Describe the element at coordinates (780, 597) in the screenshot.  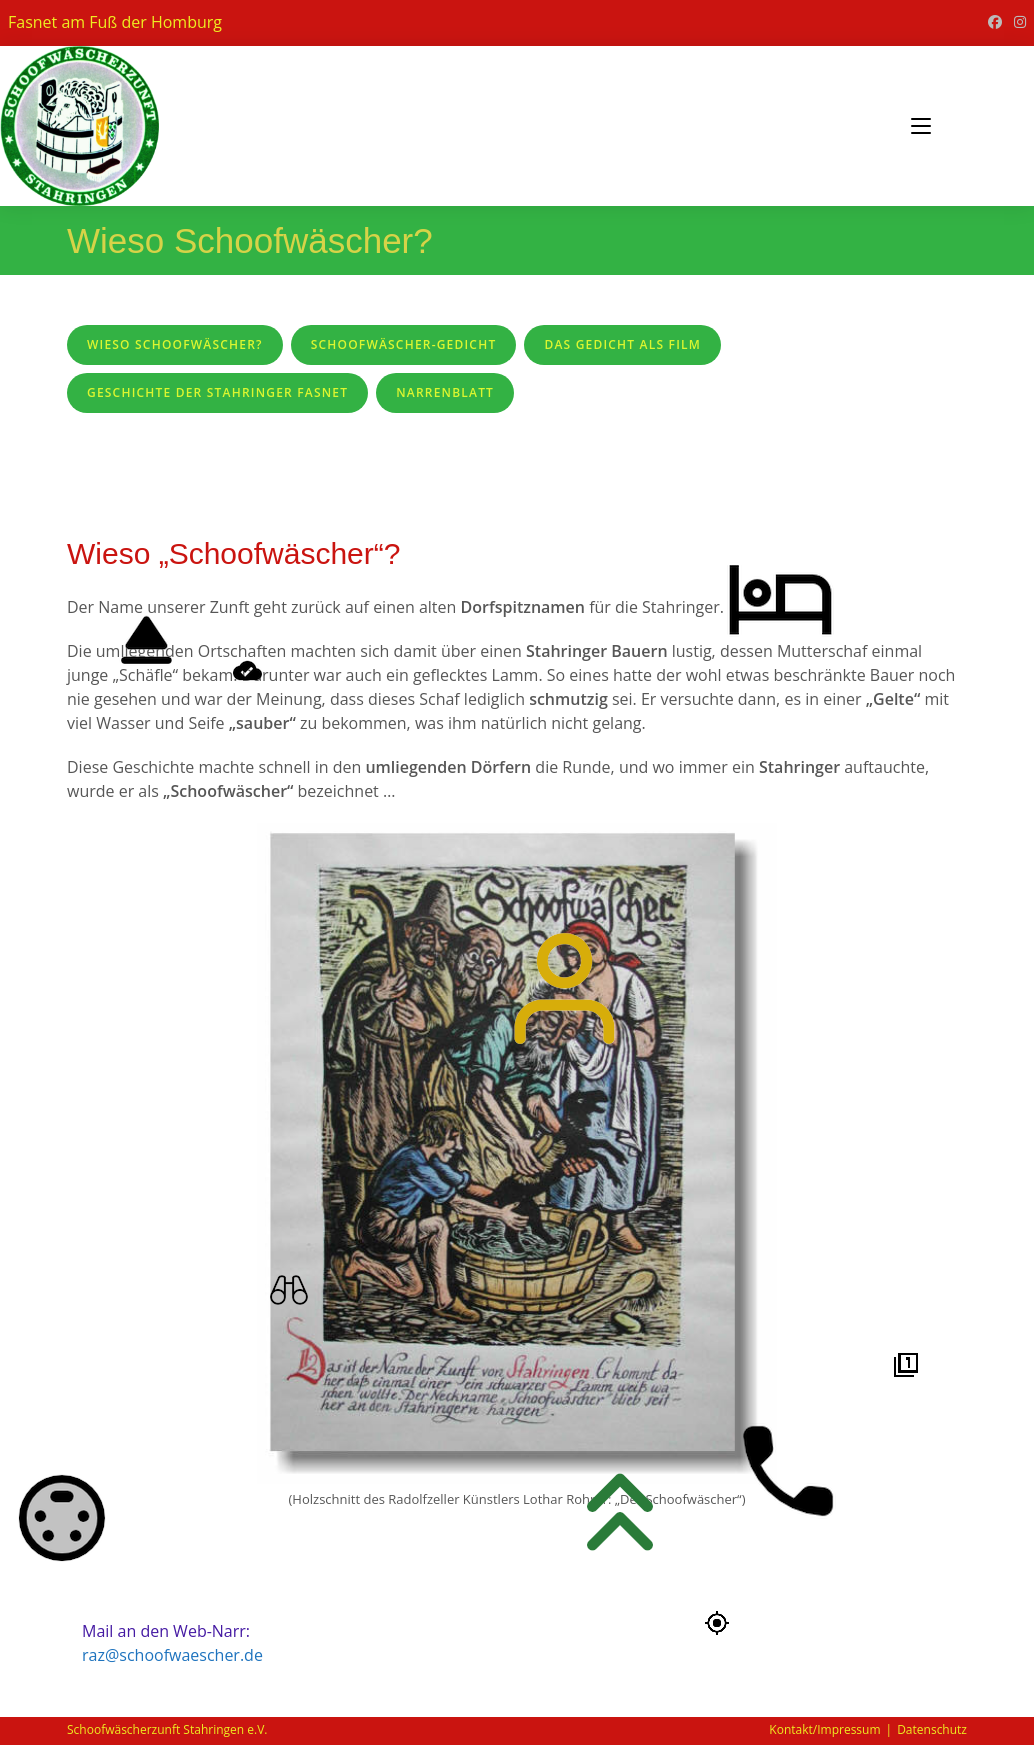
I see `find nearby hotels or lodging` at that location.